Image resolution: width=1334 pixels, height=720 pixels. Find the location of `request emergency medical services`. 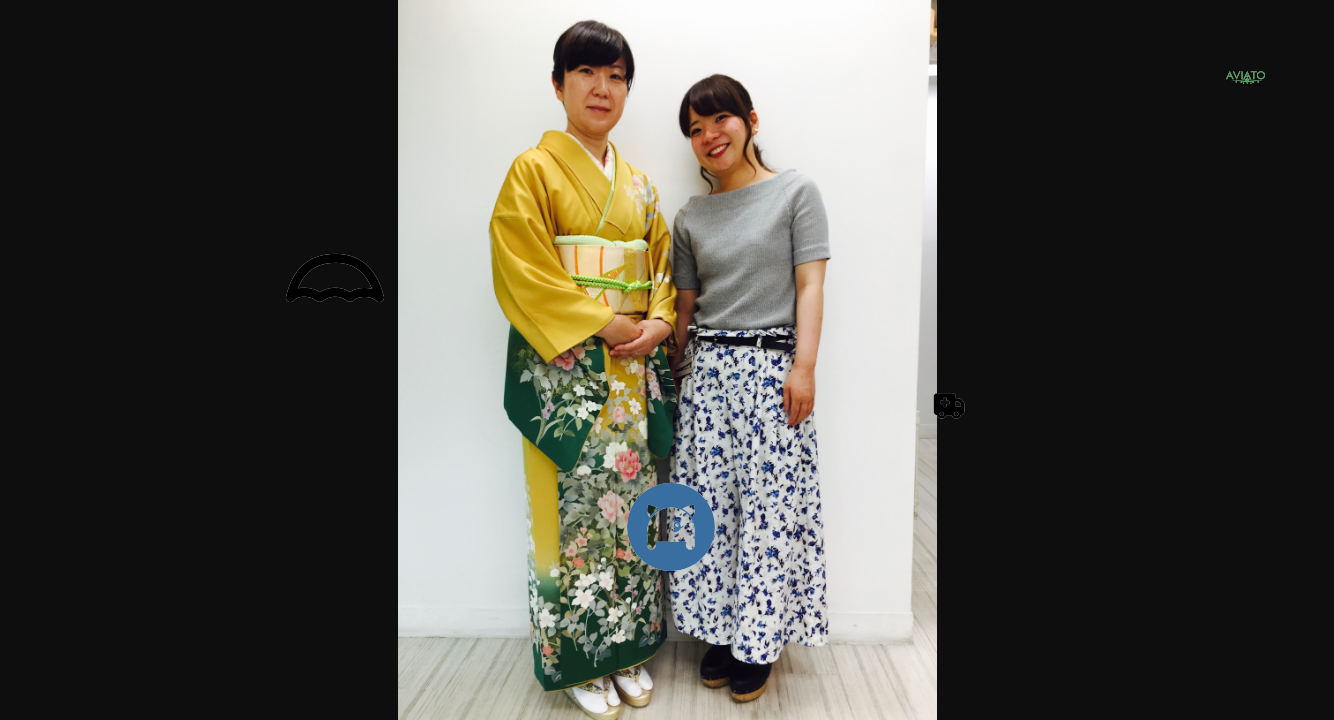

request emergency medical services is located at coordinates (949, 405).